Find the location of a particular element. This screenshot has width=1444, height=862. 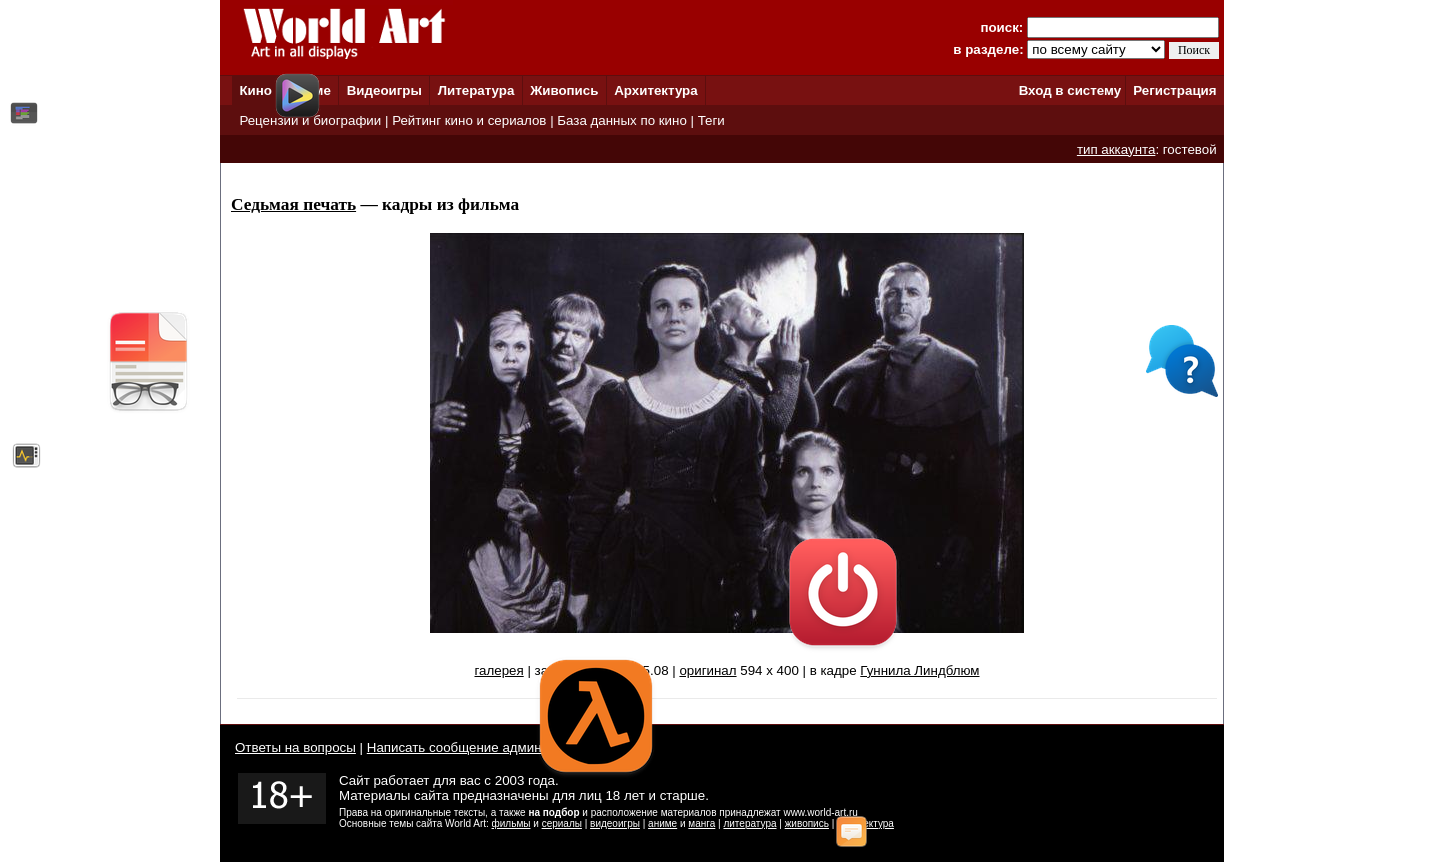

open the software development environment is located at coordinates (24, 113).